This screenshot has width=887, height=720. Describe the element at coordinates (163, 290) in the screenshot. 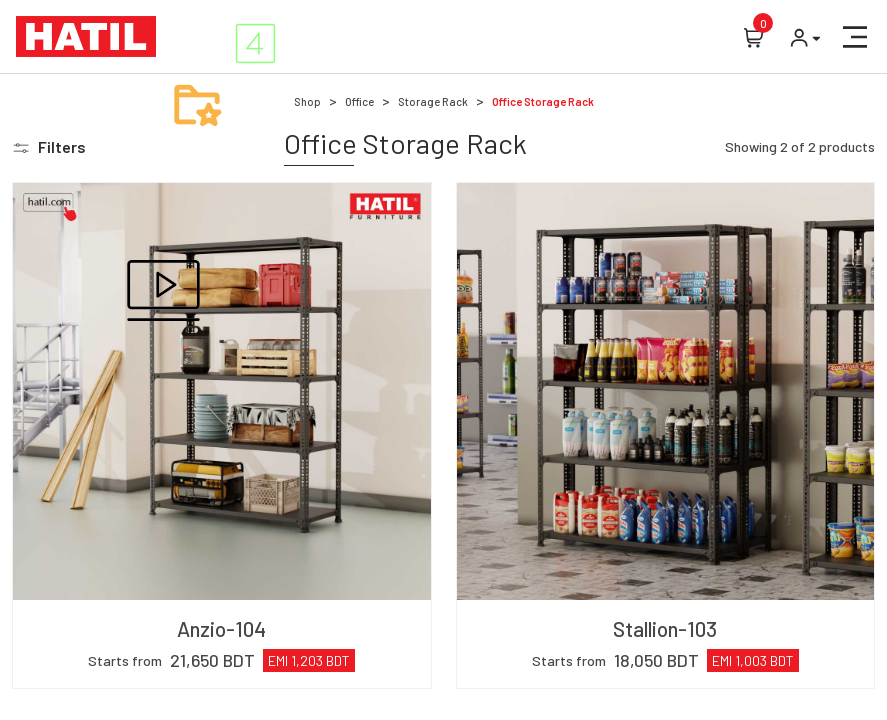

I see `play or watch a video` at that location.